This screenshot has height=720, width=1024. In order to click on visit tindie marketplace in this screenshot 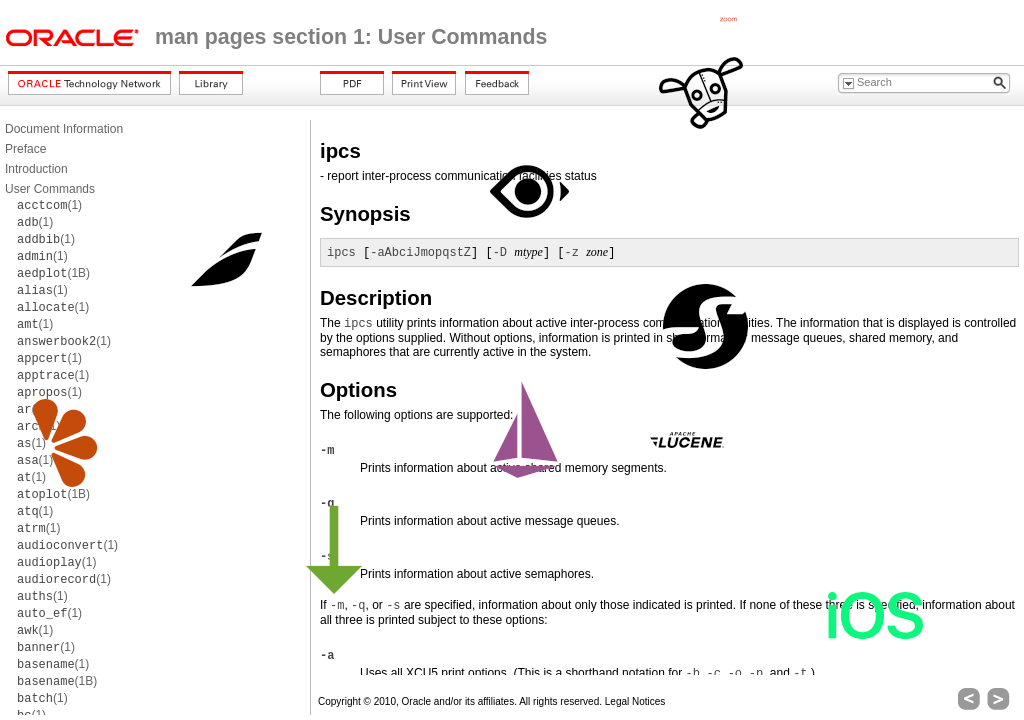, I will do `click(701, 93)`.